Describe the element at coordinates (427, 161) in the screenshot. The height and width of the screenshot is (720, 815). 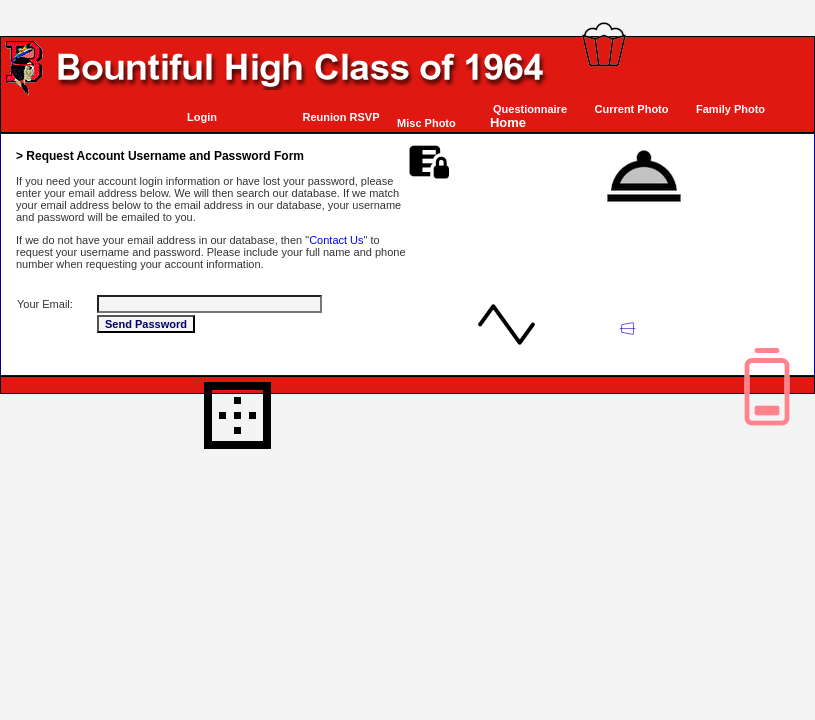
I see `lock a specific row in a spreadsheet or table` at that location.